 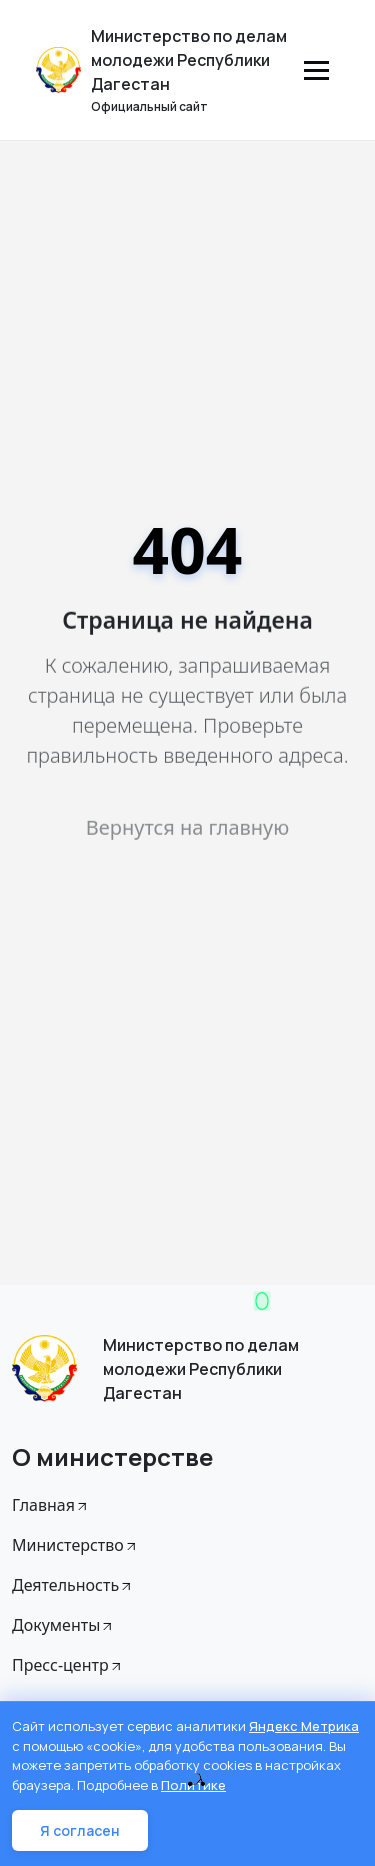 What do you see at coordinates (196, 1780) in the screenshot?
I see `select scooter as transportation mode` at bounding box center [196, 1780].